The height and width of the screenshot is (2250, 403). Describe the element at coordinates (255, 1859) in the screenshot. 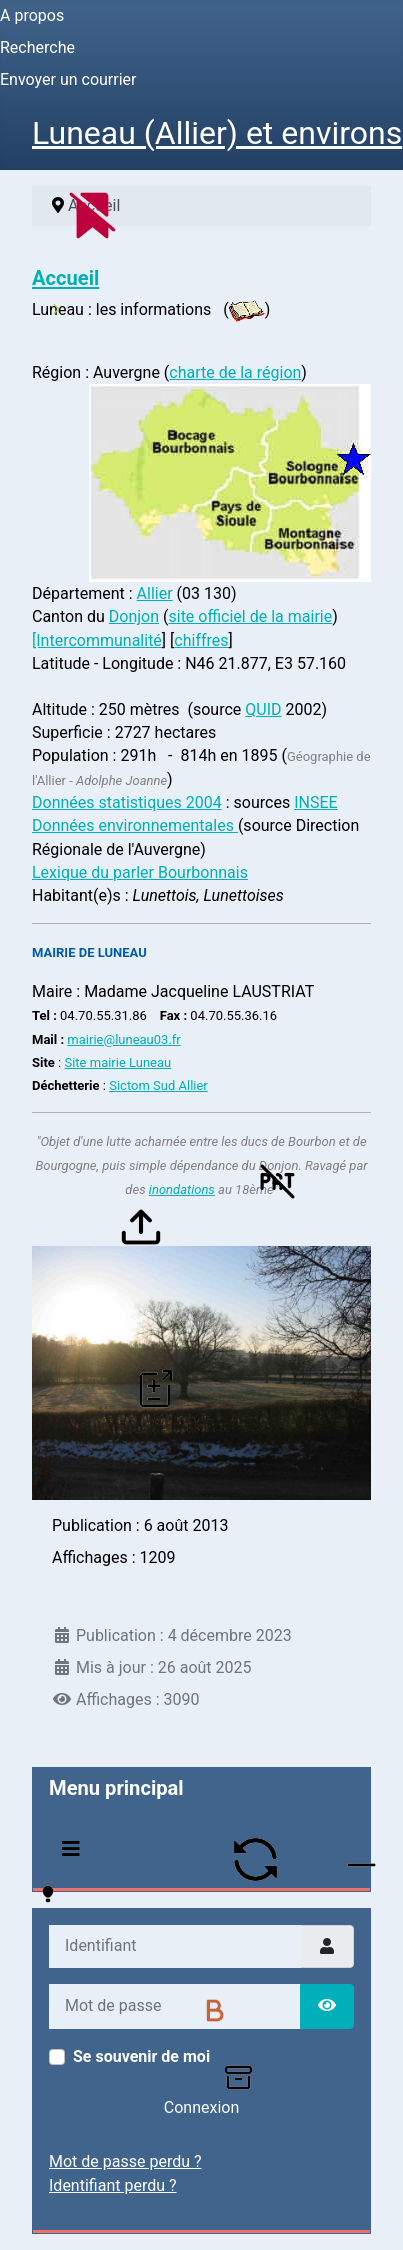

I see `sync or refresh content` at that location.